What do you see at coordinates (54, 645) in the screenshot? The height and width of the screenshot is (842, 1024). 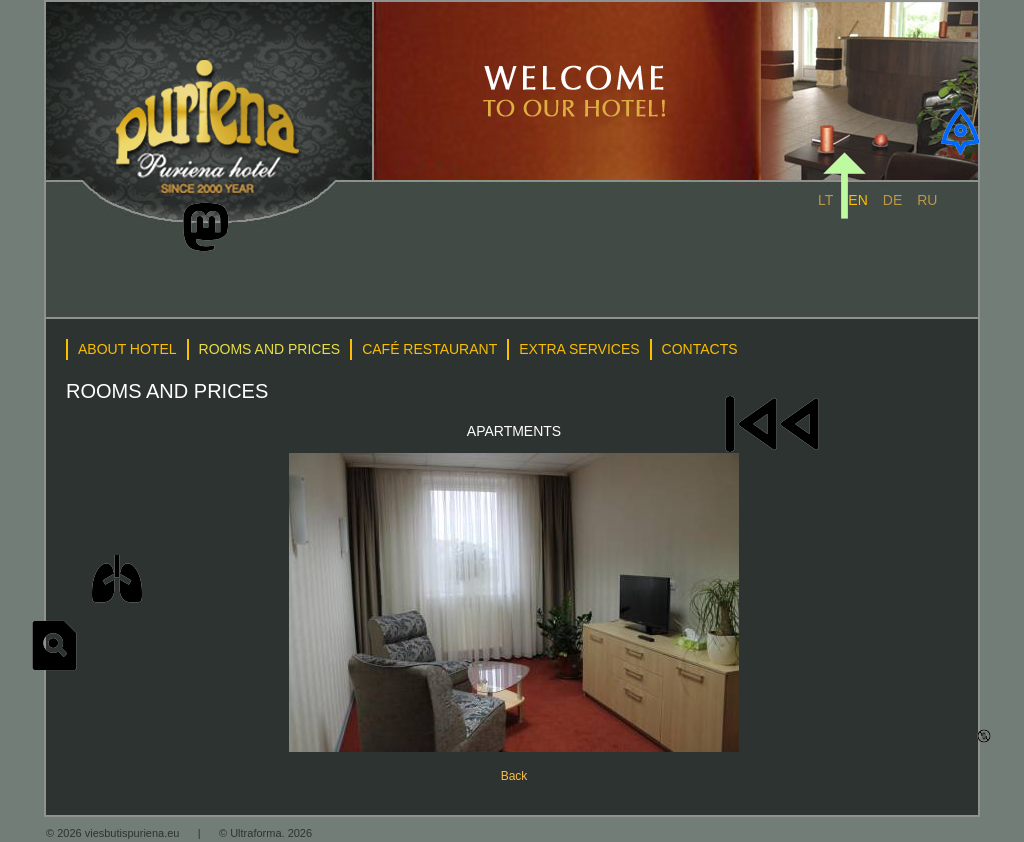 I see `search within a document or file` at bounding box center [54, 645].